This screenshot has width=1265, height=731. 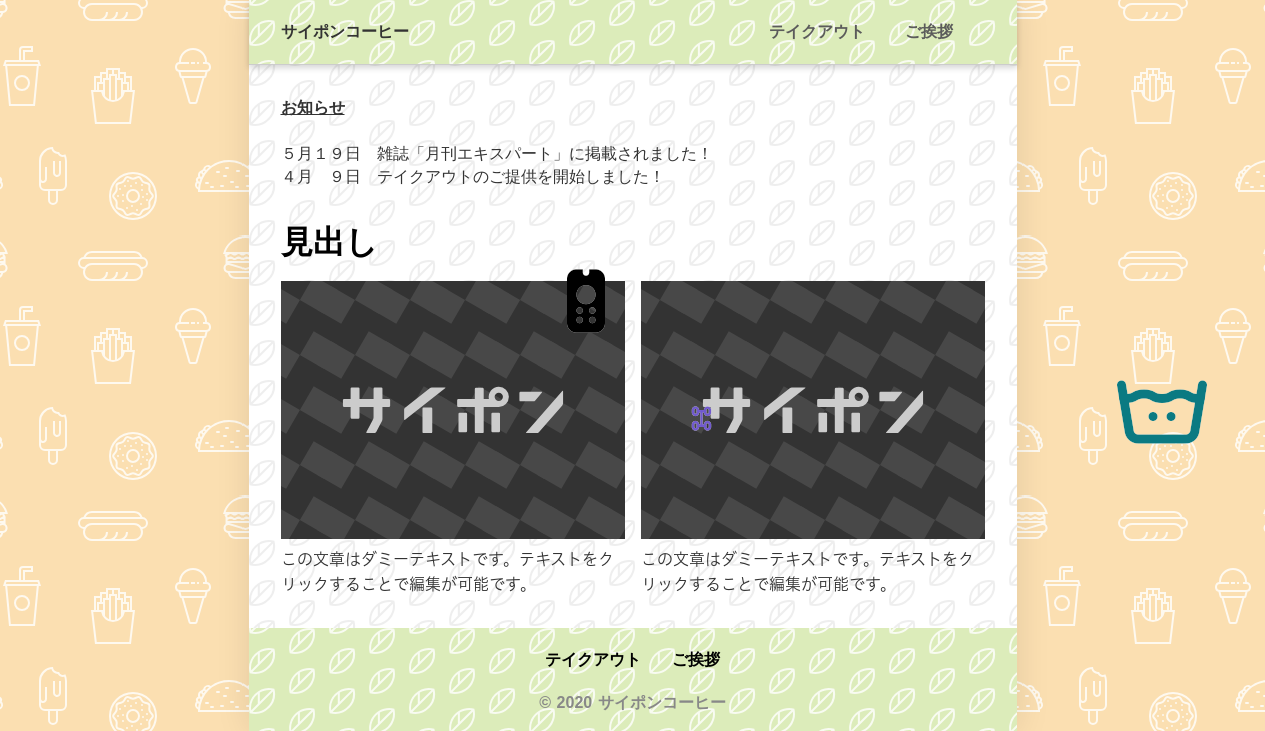 What do you see at coordinates (1162, 412) in the screenshot?
I see `wash at low temperature setting` at bounding box center [1162, 412].